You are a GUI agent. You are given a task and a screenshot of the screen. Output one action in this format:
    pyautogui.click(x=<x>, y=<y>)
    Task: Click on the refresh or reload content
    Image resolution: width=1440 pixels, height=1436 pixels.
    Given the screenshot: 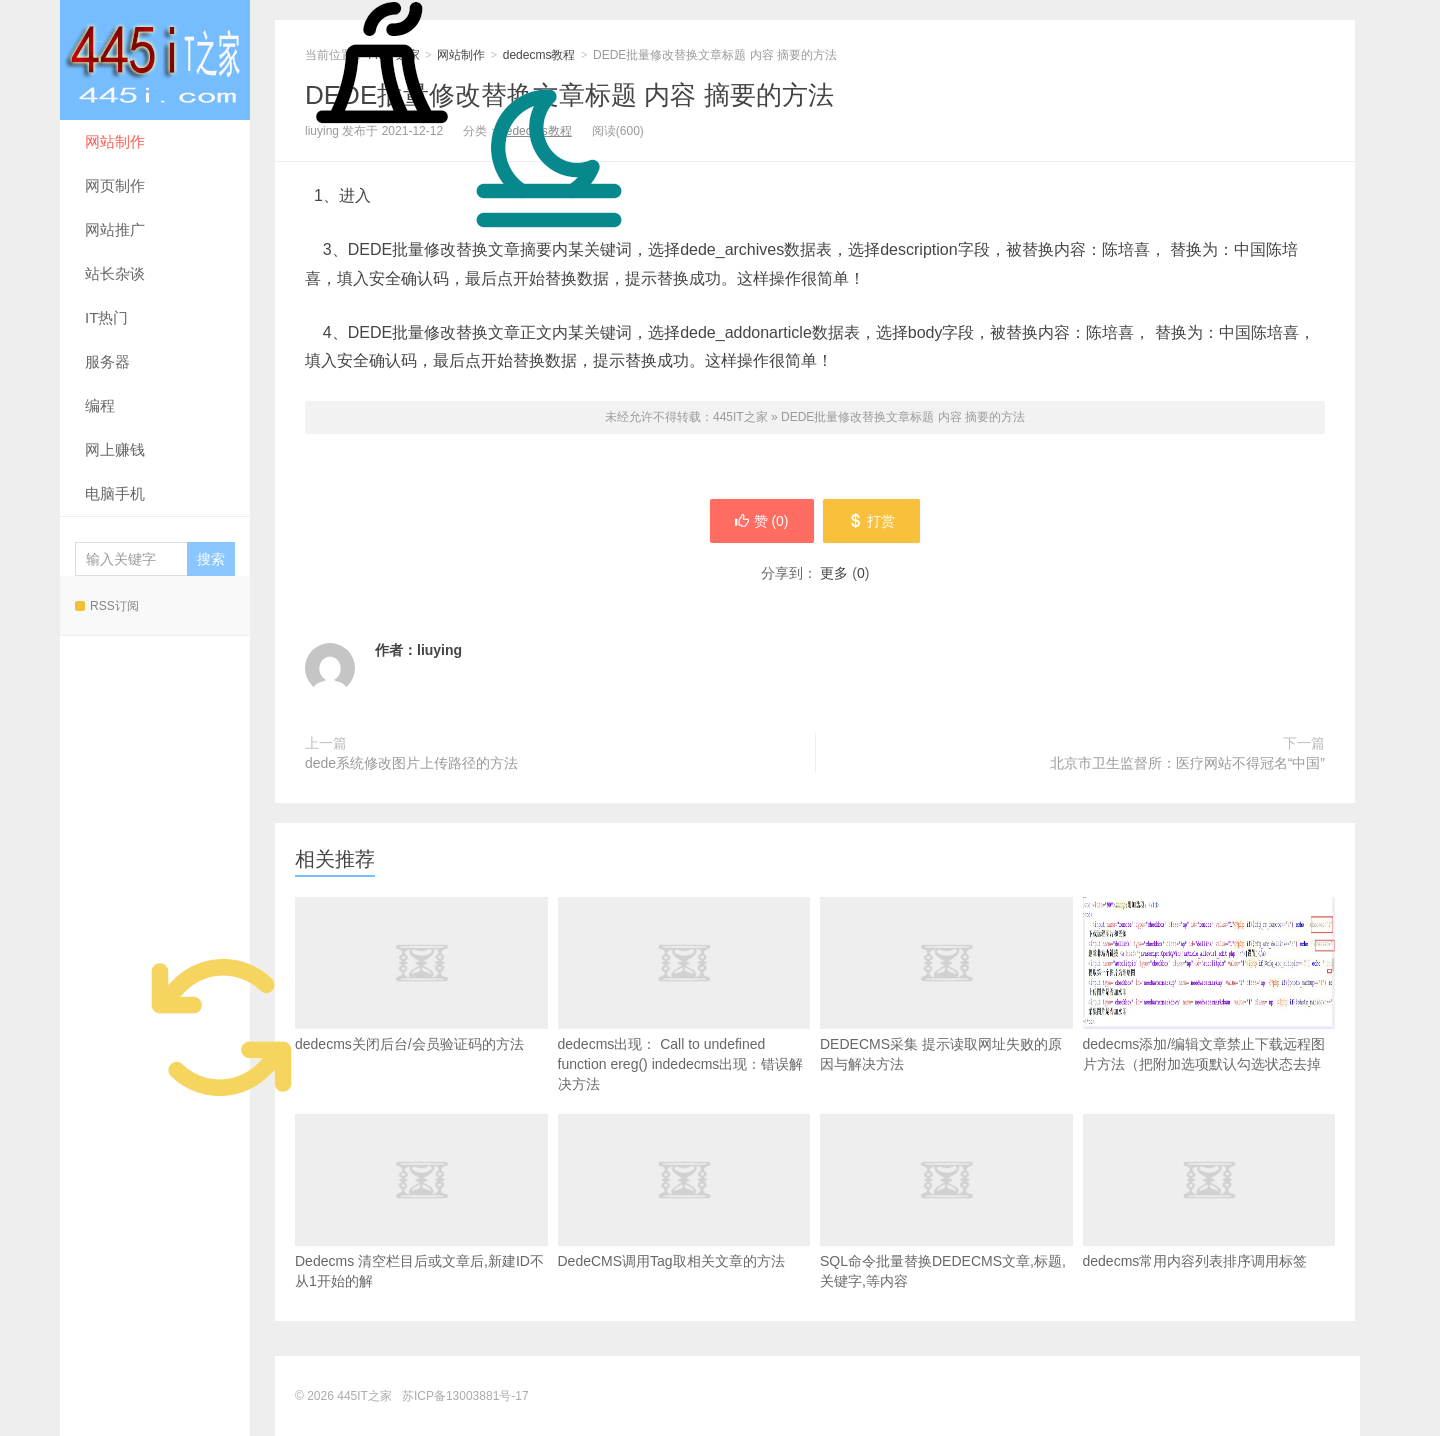 What is the action you would take?
    pyautogui.click(x=221, y=1027)
    